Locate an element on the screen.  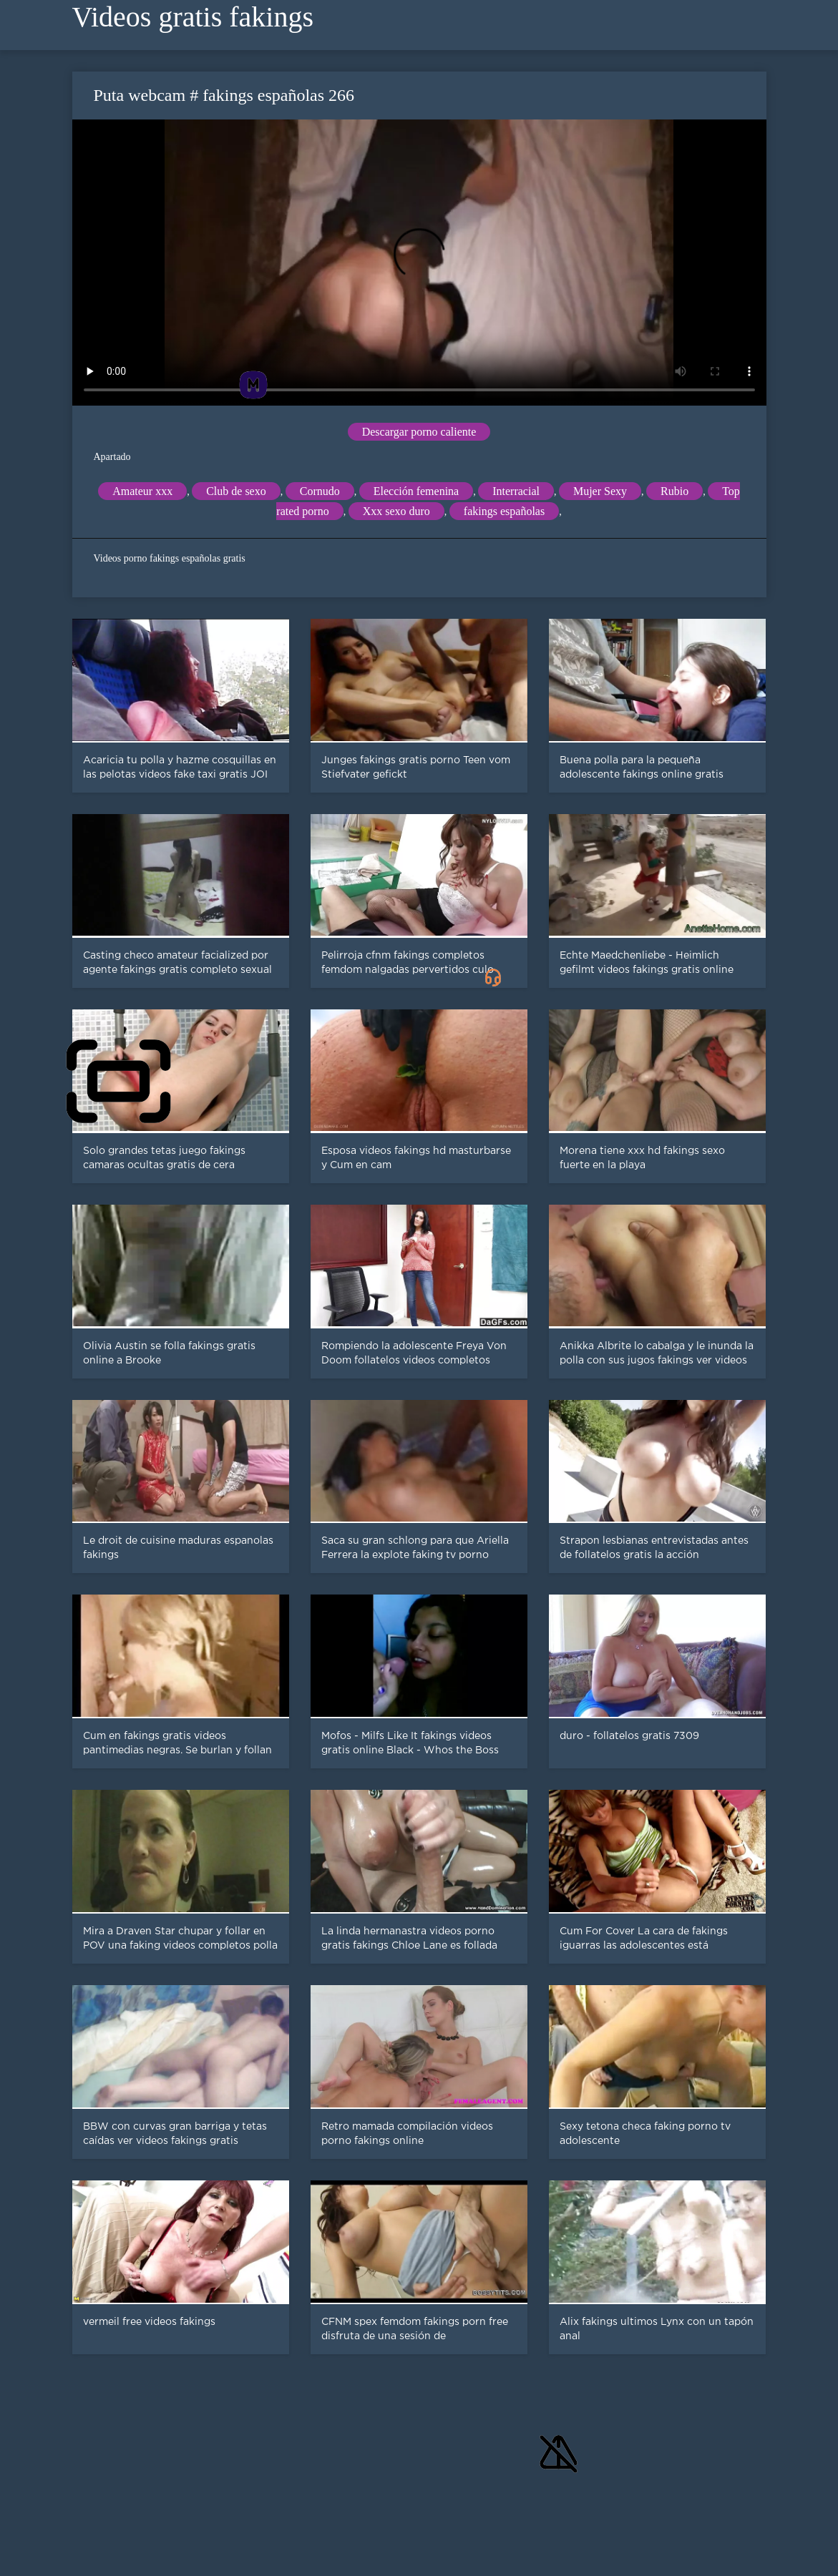
scan a photo or document using the camera is located at coordinates (118, 1081).